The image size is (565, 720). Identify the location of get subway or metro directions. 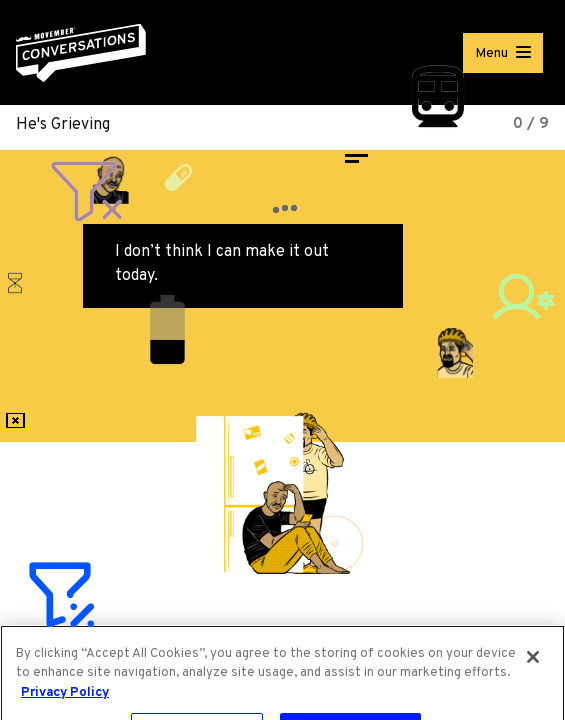
(438, 98).